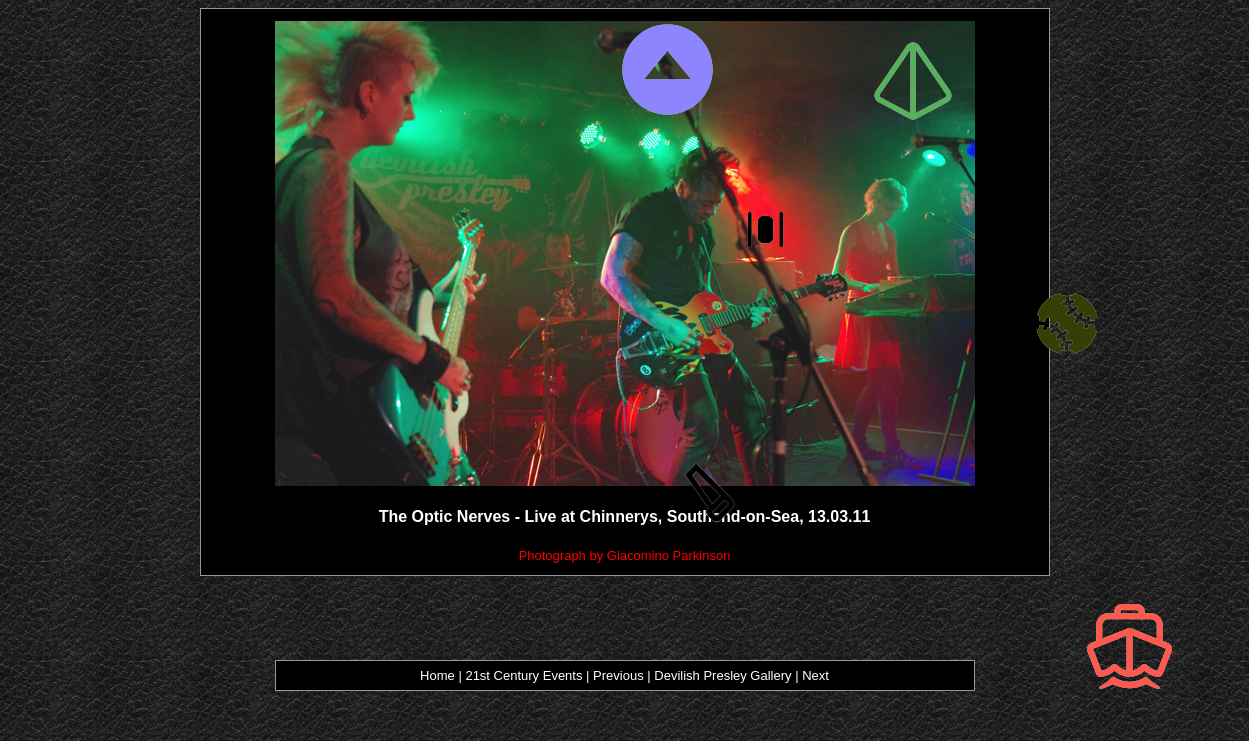  Describe the element at coordinates (765, 229) in the screenshot. I see `distribute layers vertically with equal spacing` at that location.